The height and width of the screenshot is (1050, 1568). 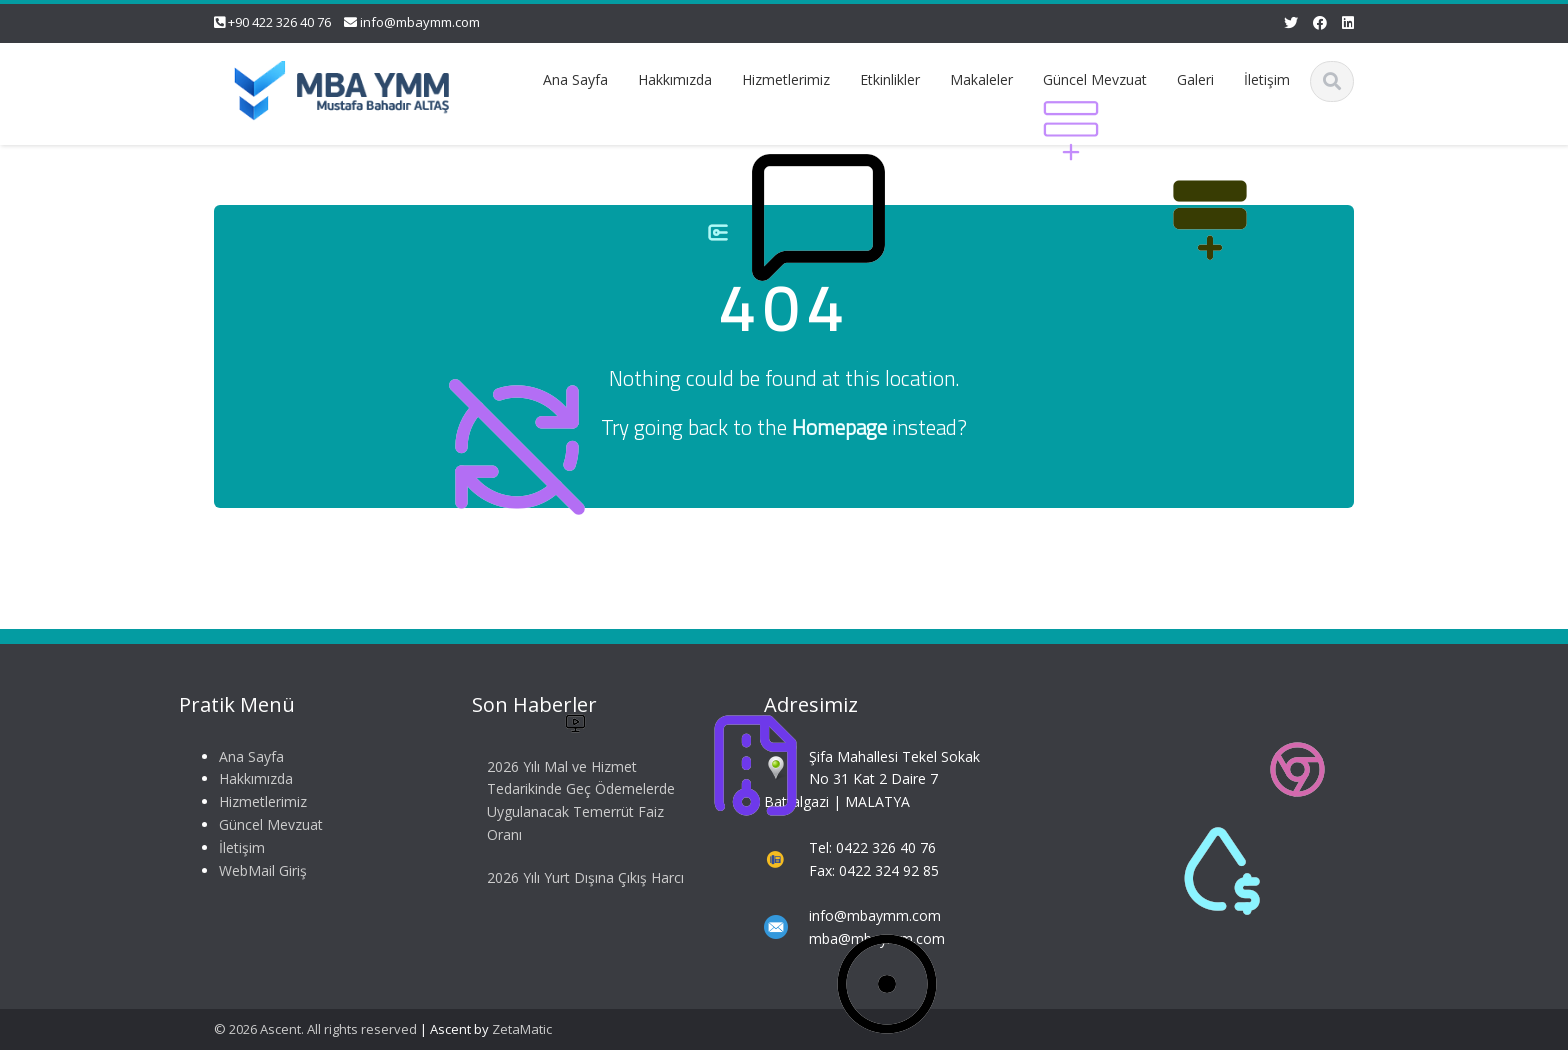 I want to click on auto-refresh disabled, so click(x=517, y=447).